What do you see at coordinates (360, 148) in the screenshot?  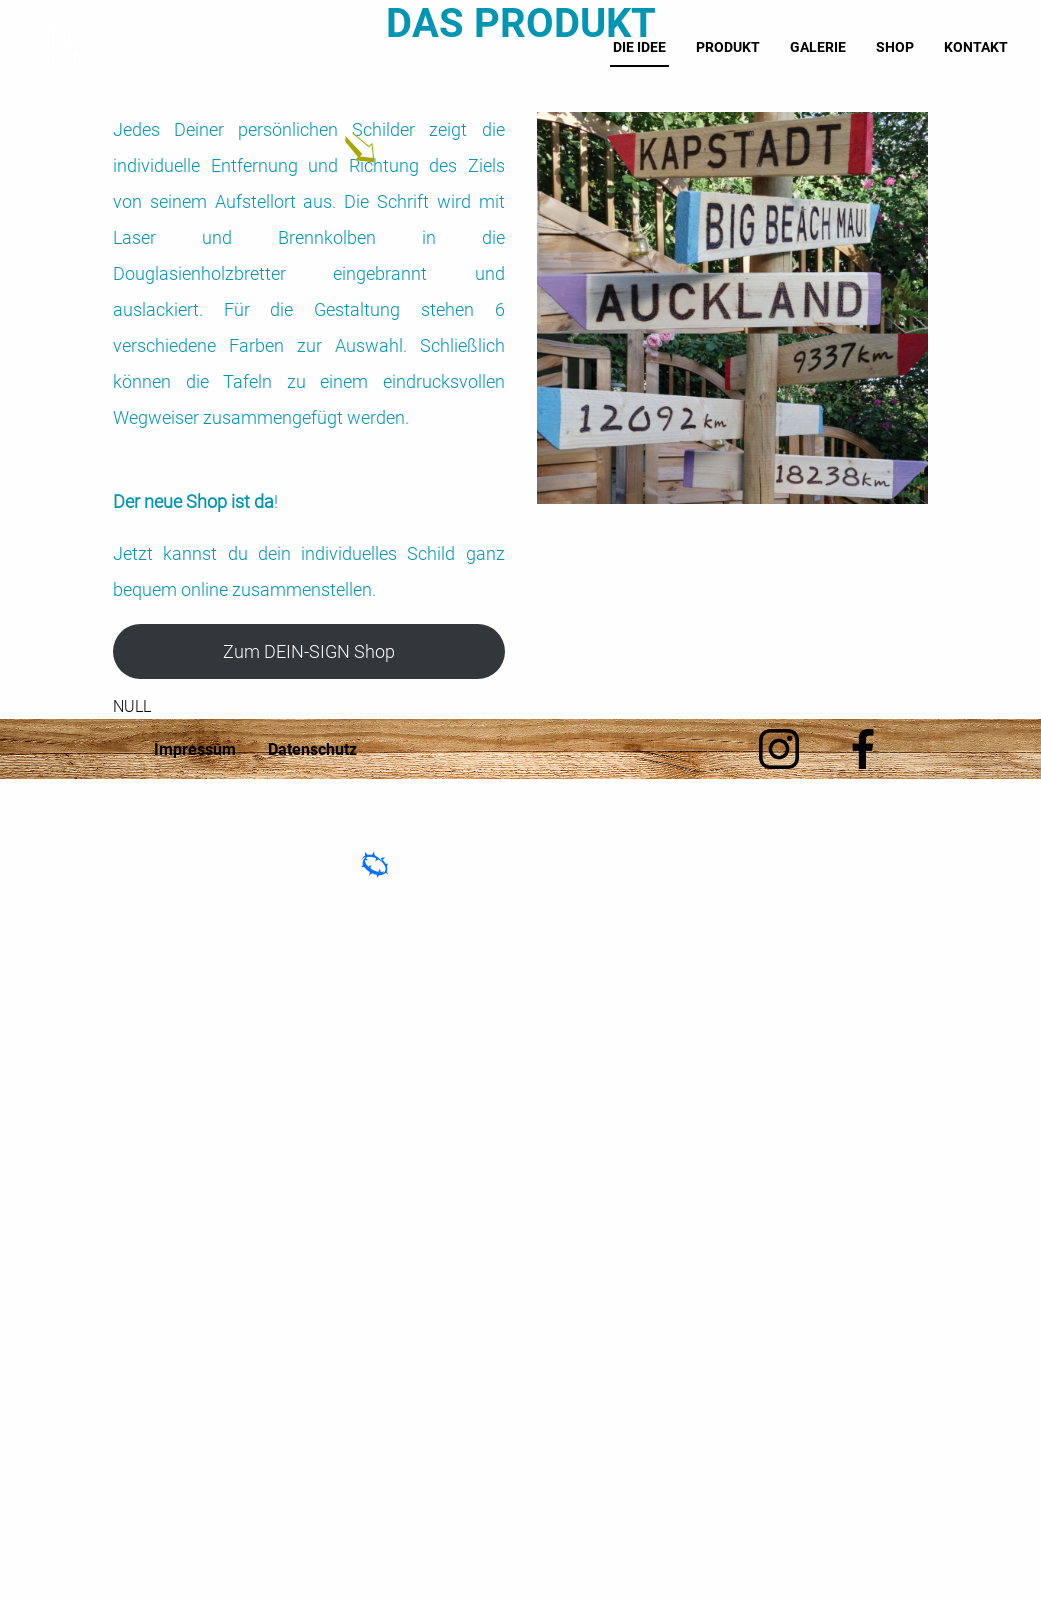 I see `move object to bottom-right corner` at bounding box center [360, 148].